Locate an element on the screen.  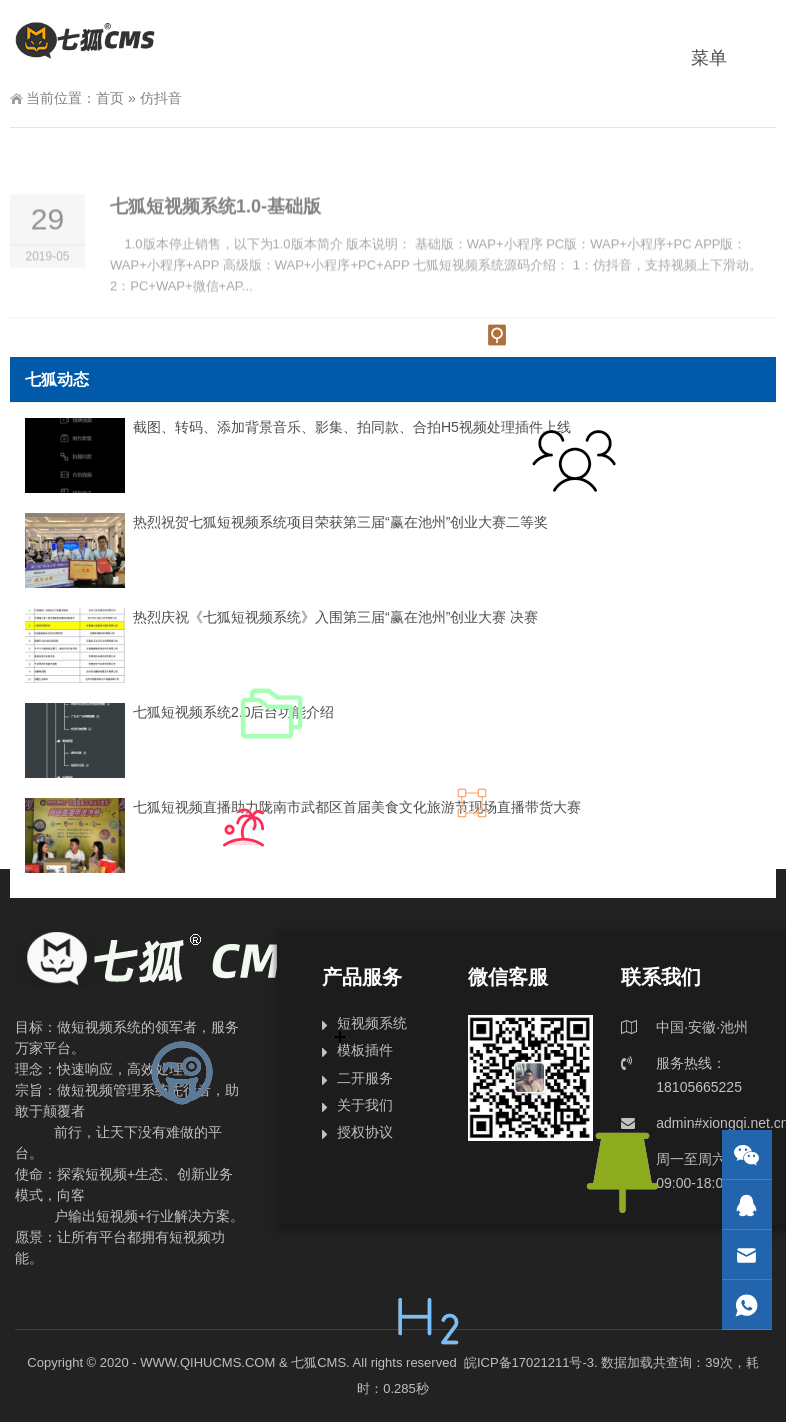
pin an item to keep it visible is located at coordinates (622, 1168).